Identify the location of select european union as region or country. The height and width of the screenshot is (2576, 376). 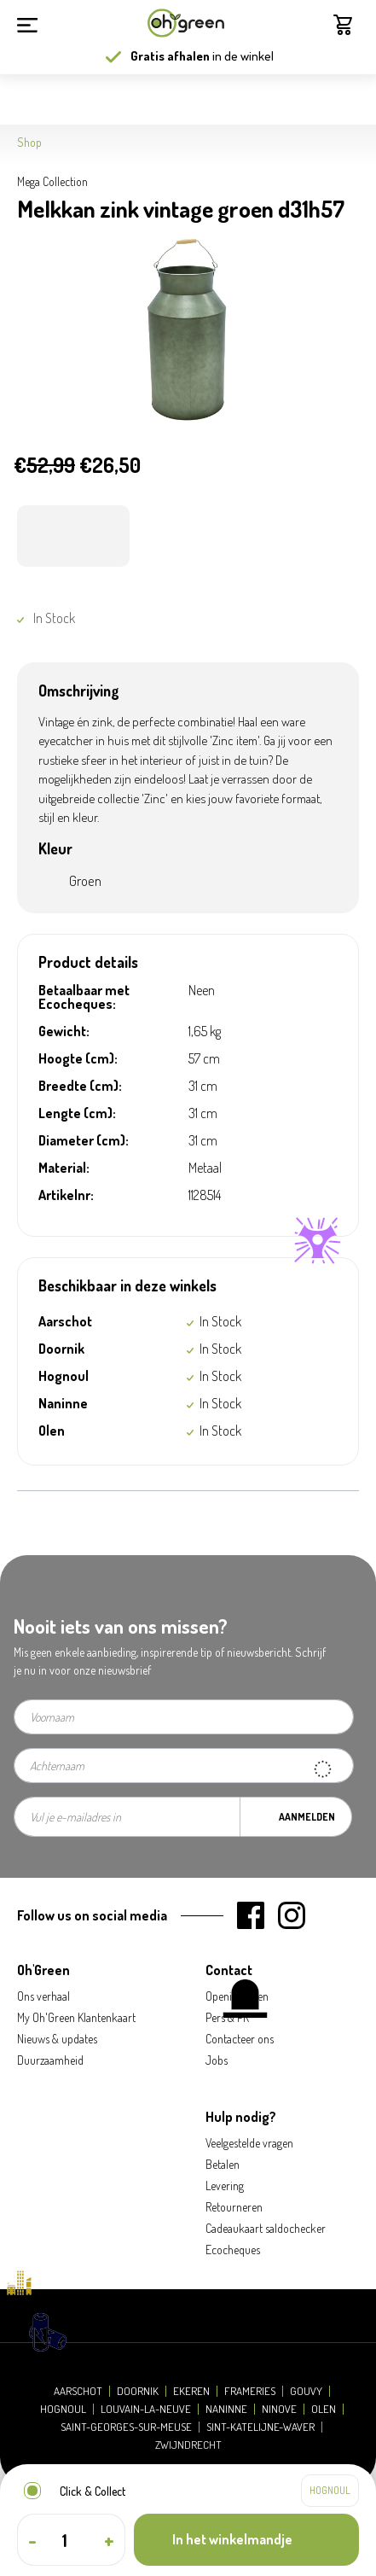
(322, 1769).